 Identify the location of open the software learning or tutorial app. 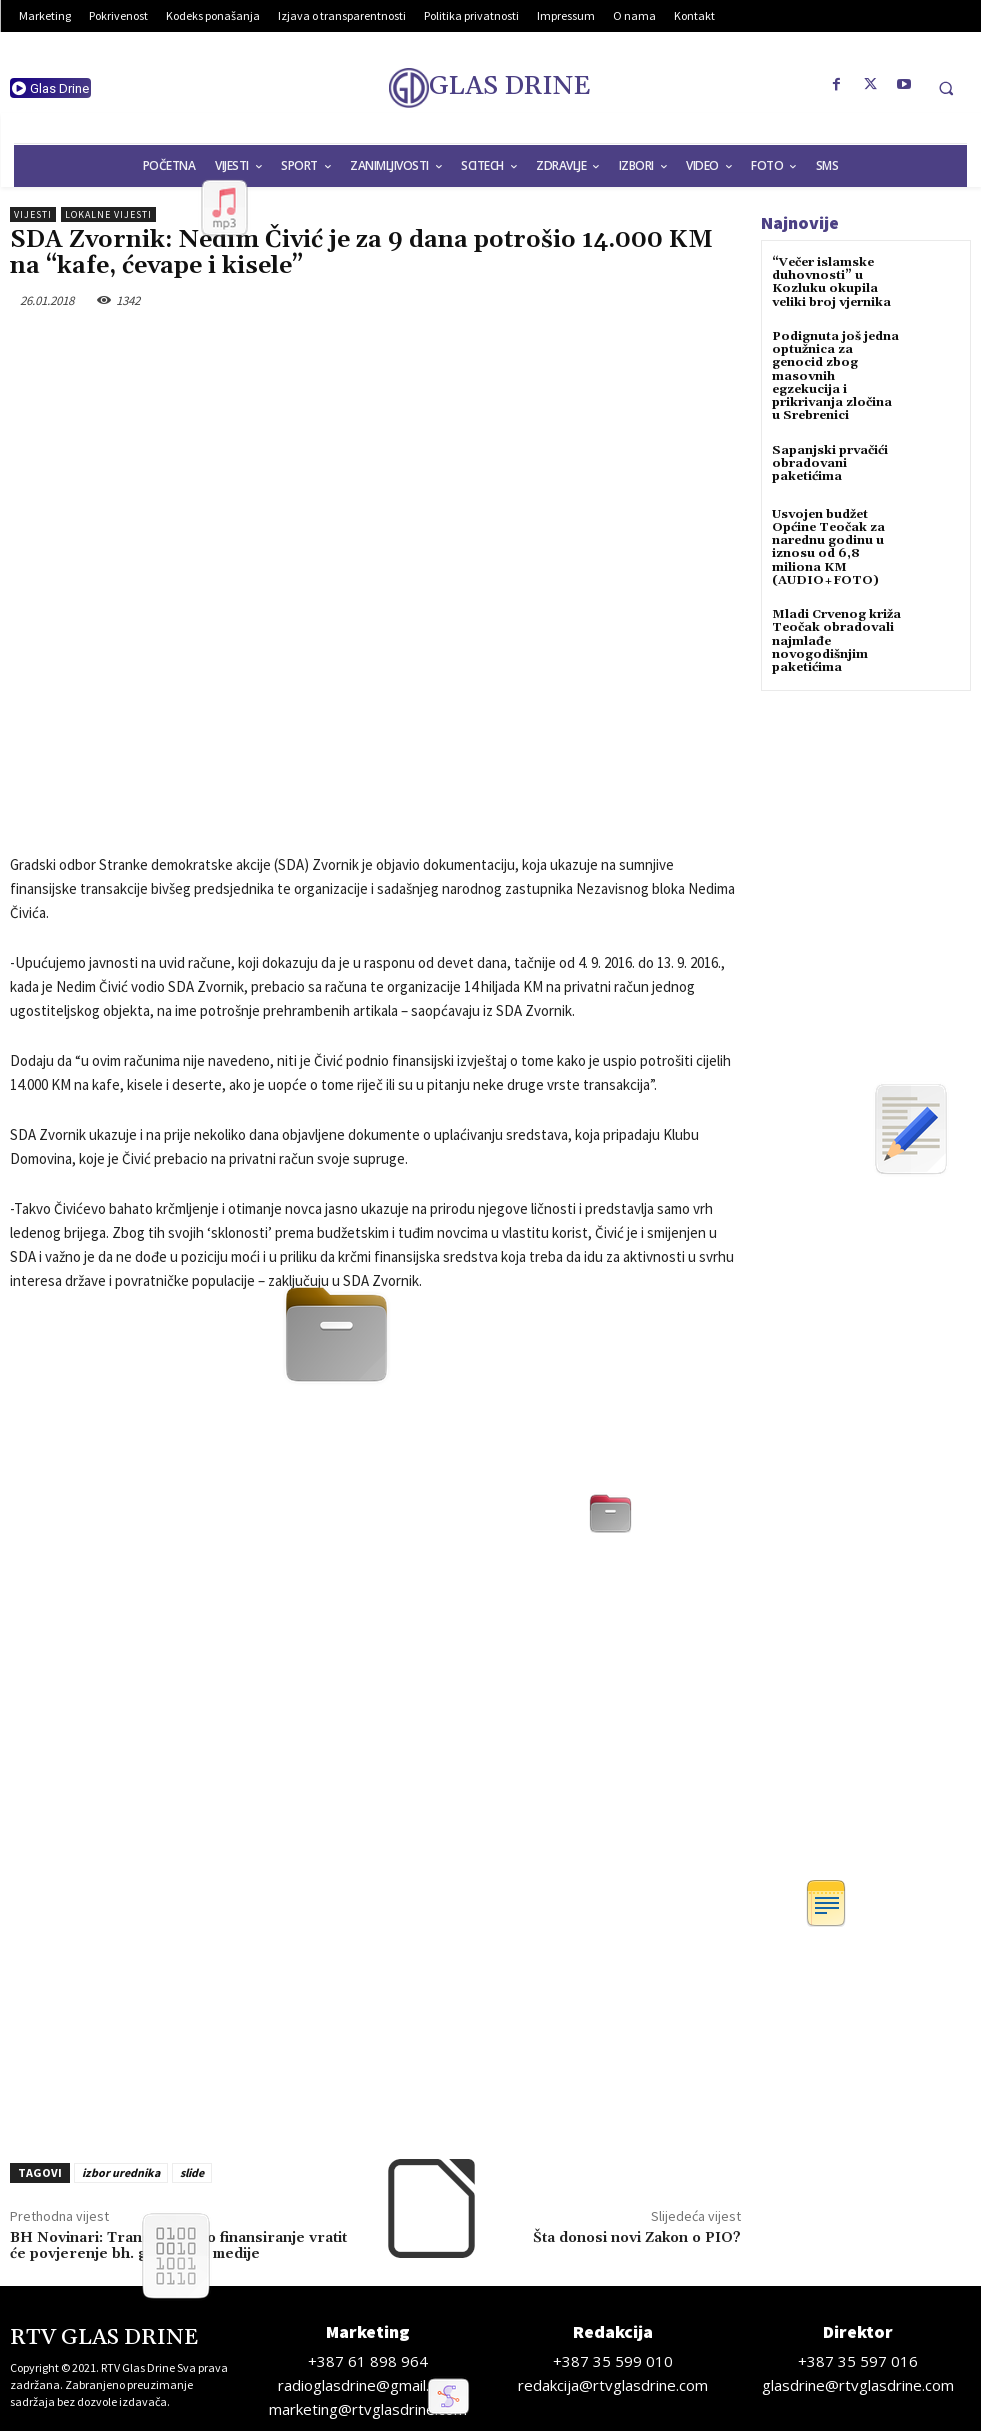
(911, 1129).